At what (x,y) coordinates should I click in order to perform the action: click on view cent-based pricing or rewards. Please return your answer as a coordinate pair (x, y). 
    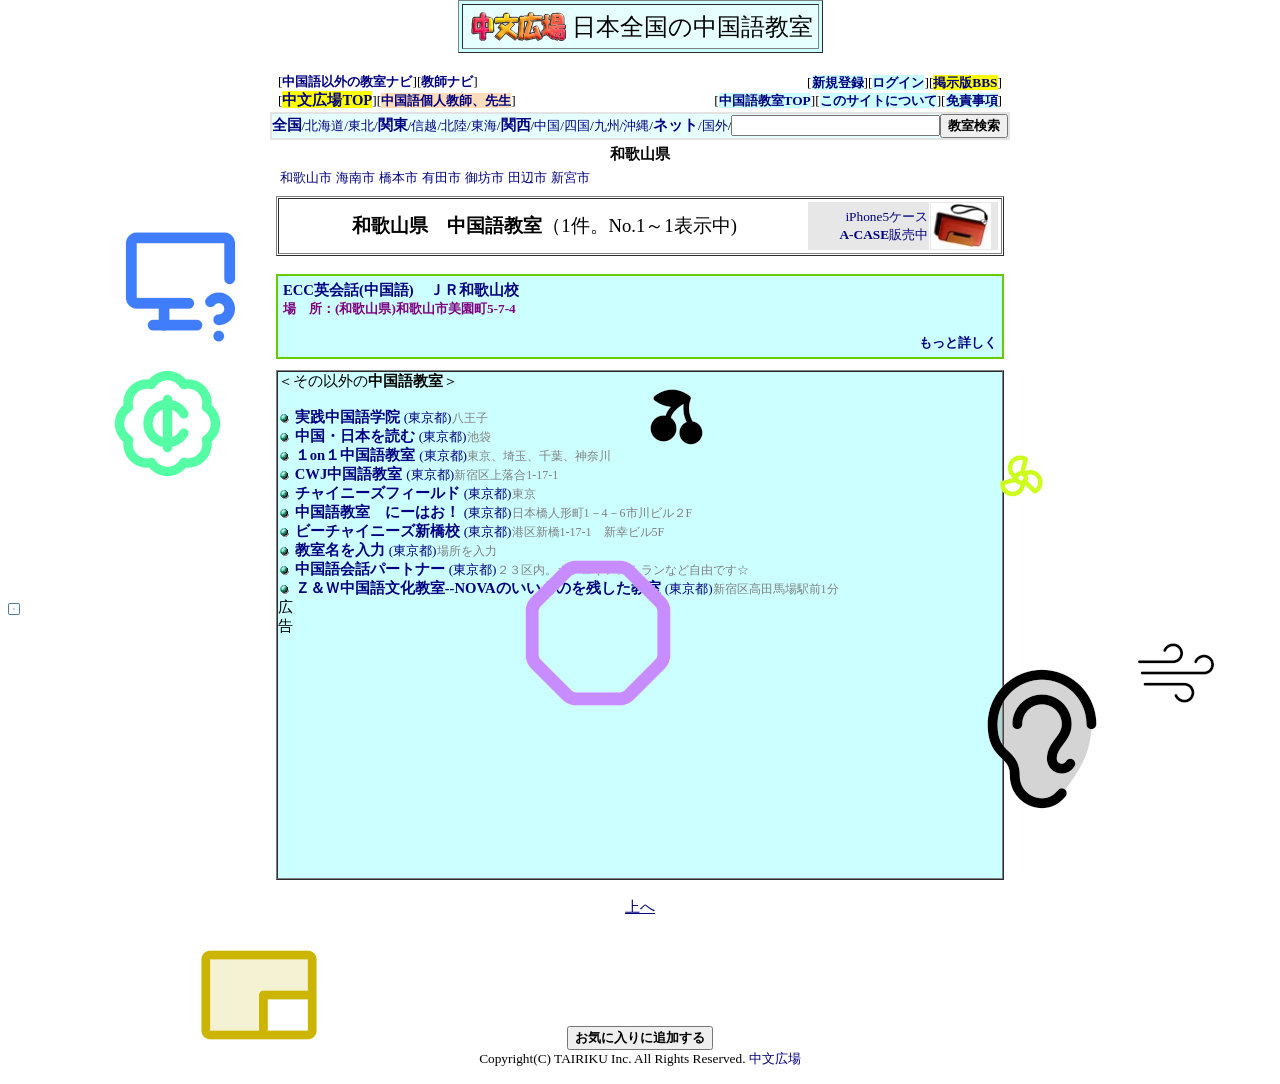
    Looking at the image, I should click on (167, 423).